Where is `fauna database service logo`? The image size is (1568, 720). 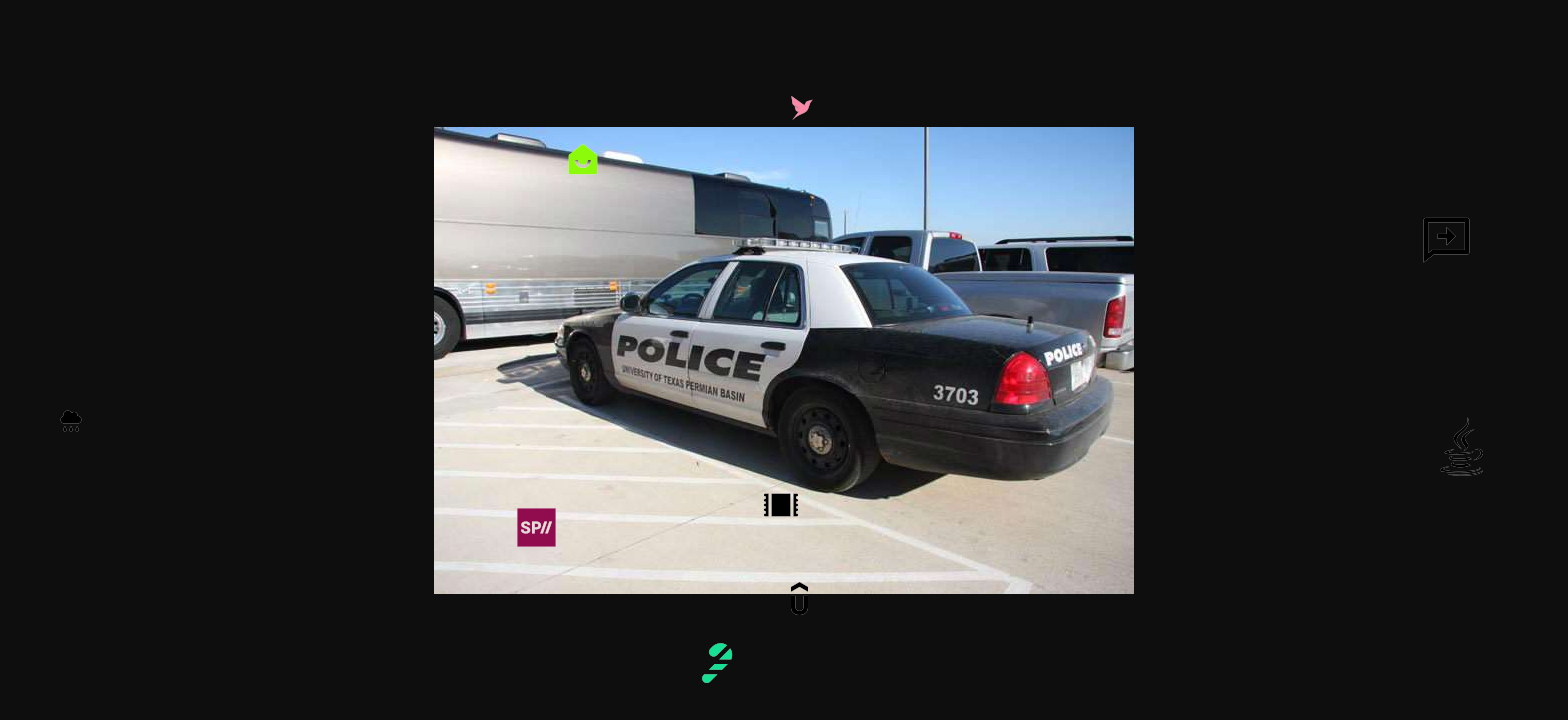 fauna database service logo is located at coordinates (802, 108).